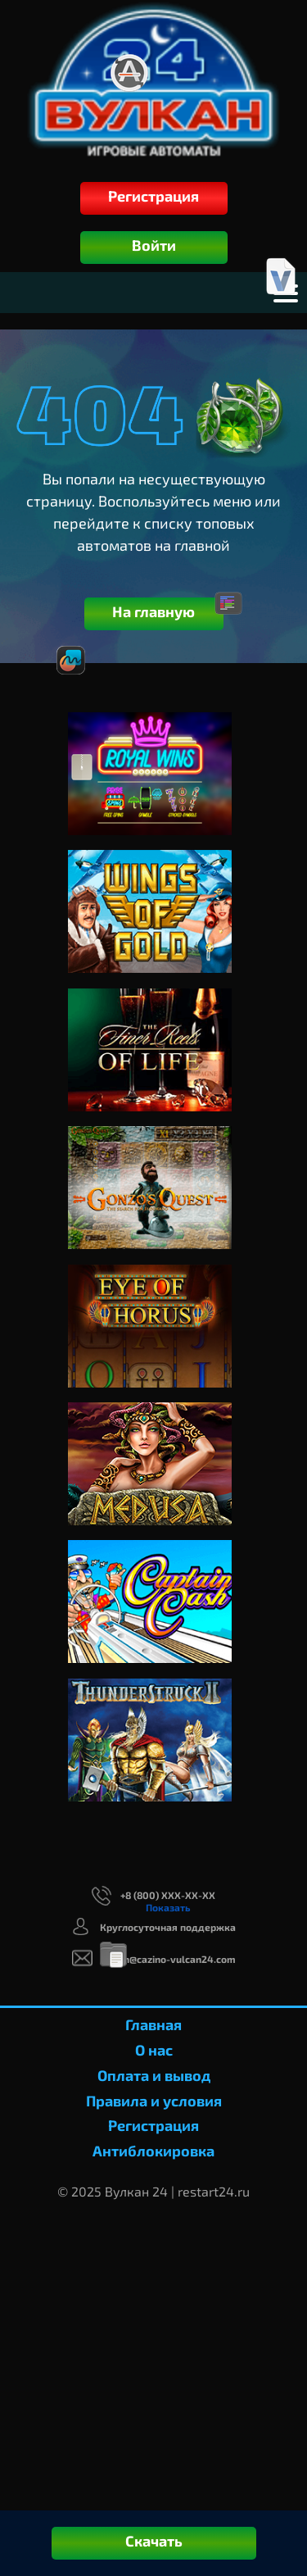 This screenshot has width=307, height=2576. What do you see at coordinates (70, 660) in the screenshot?
I see `open freeform app for brainstorming and sketching` at bounding box center [70, 660].